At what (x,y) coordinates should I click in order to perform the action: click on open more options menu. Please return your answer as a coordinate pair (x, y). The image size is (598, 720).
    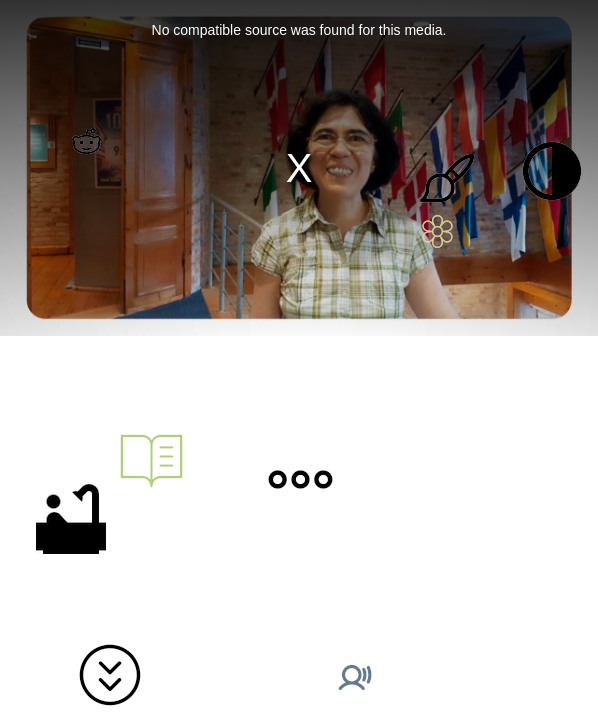
    Looking at the image, I should click on (300, 479).